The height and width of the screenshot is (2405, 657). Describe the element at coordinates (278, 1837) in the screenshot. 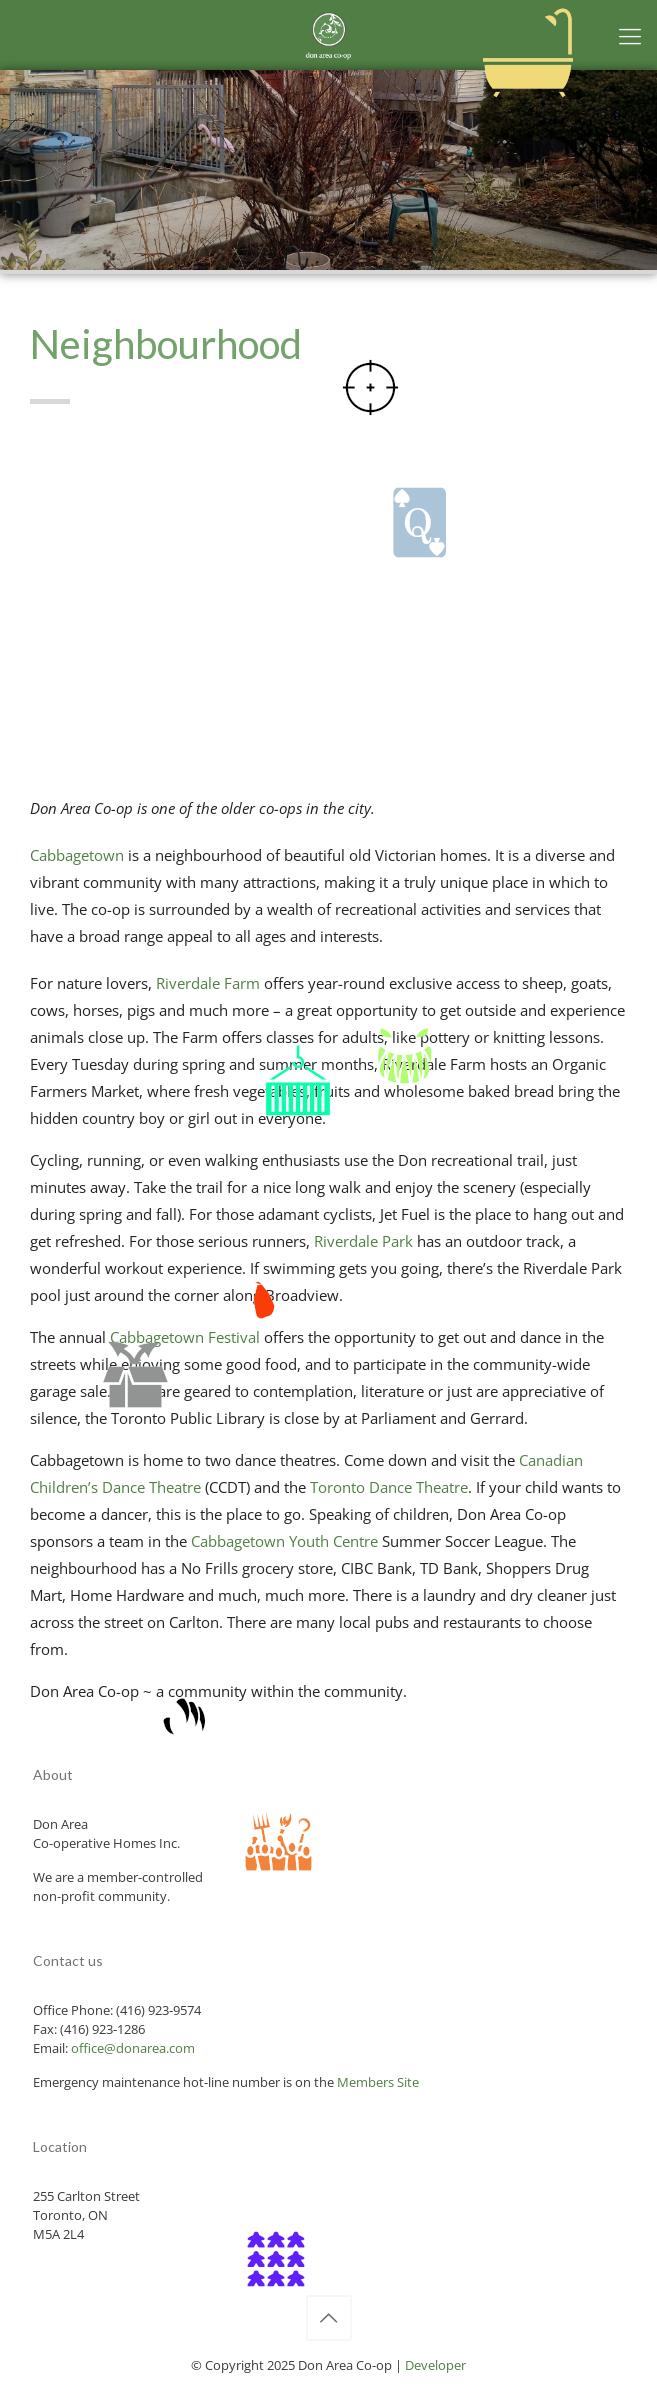

I see `indicates a rebellion or protest event in-game` at that location.